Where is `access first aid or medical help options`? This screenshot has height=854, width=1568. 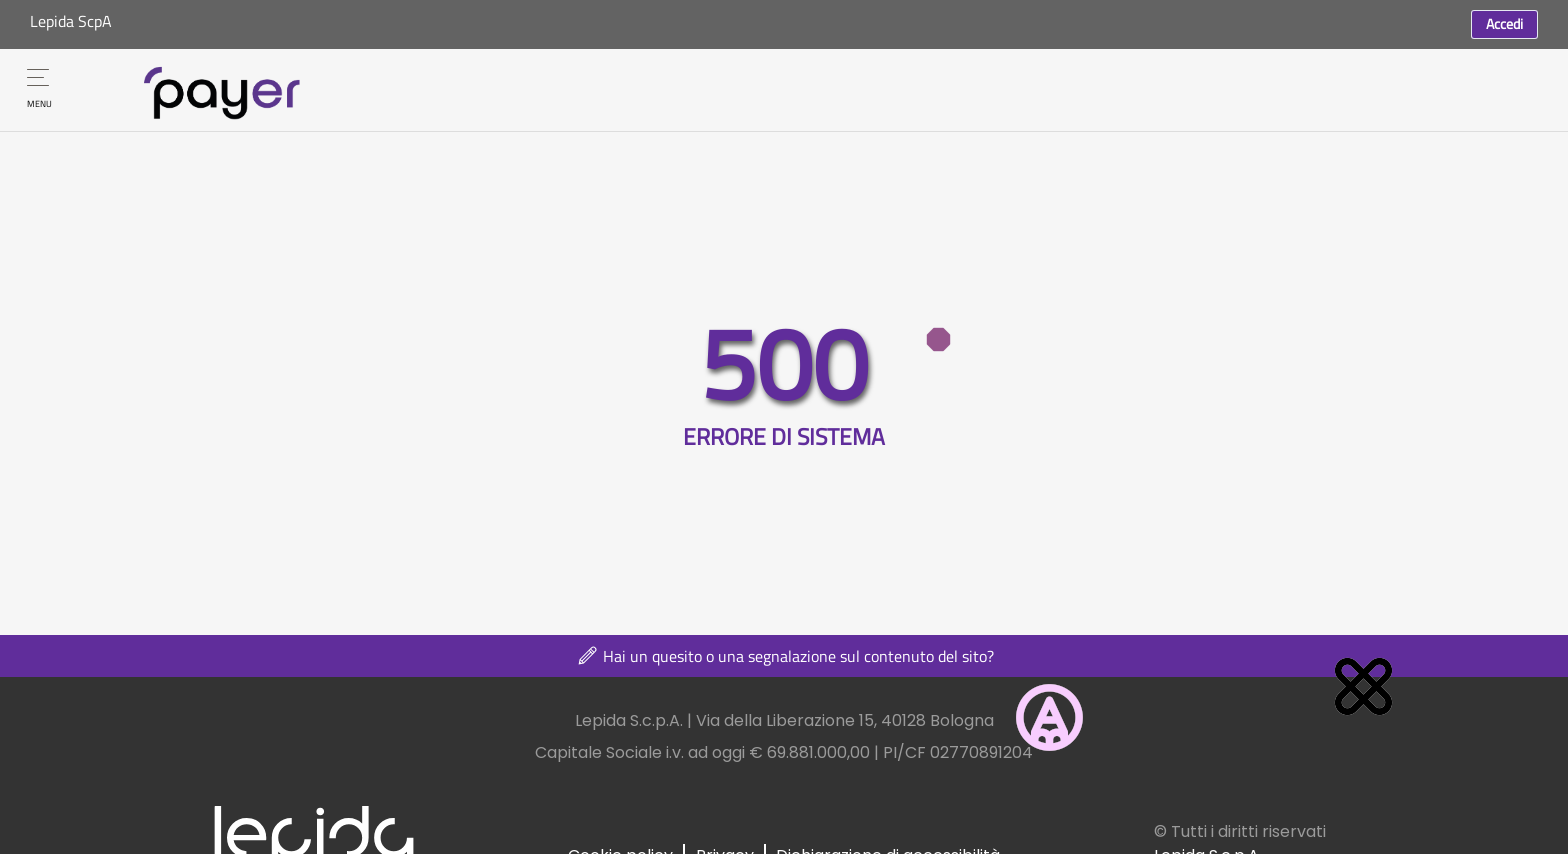
access first aid or medical help options is located at coordinates (1363, 686).